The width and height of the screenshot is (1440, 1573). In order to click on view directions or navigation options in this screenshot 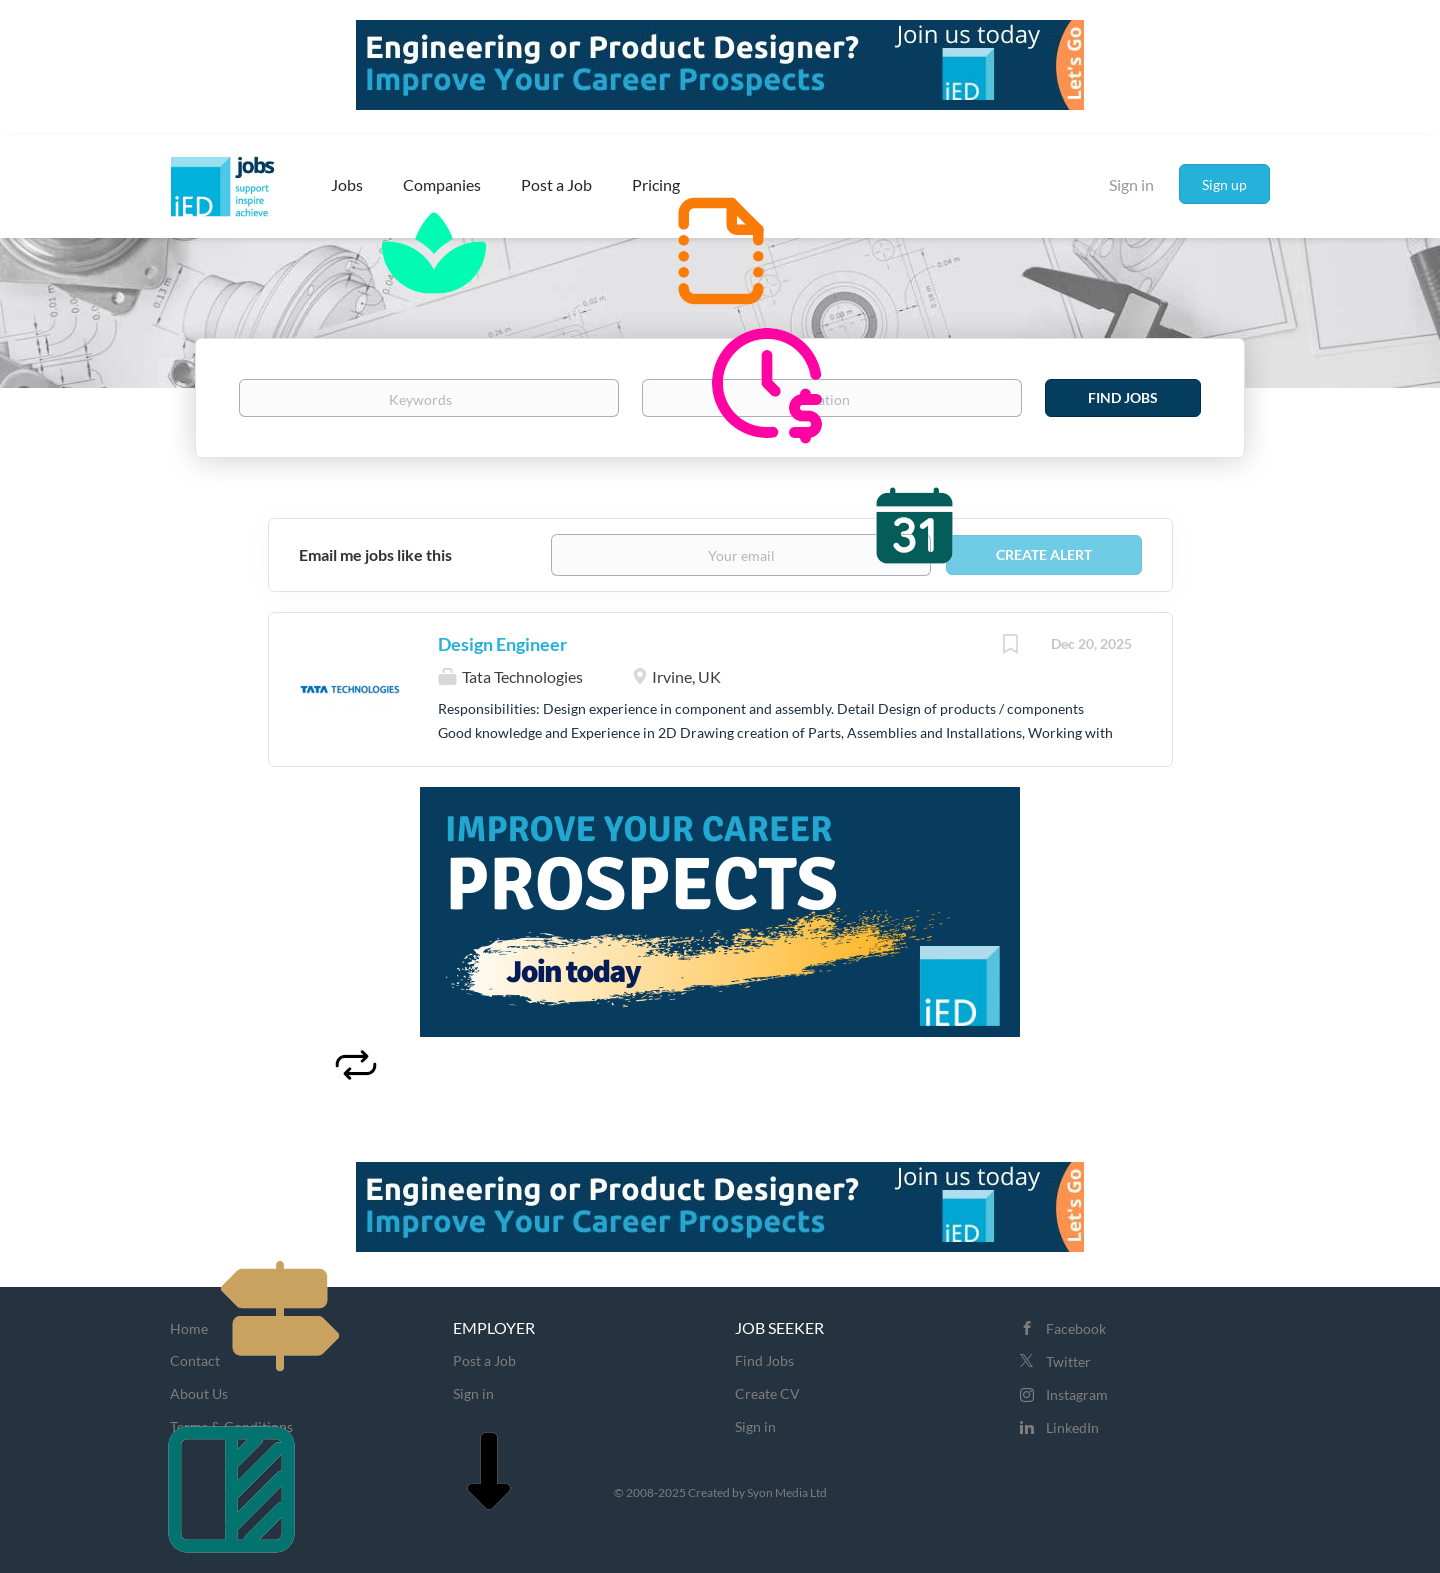, I will do `click(280, 1316)`.